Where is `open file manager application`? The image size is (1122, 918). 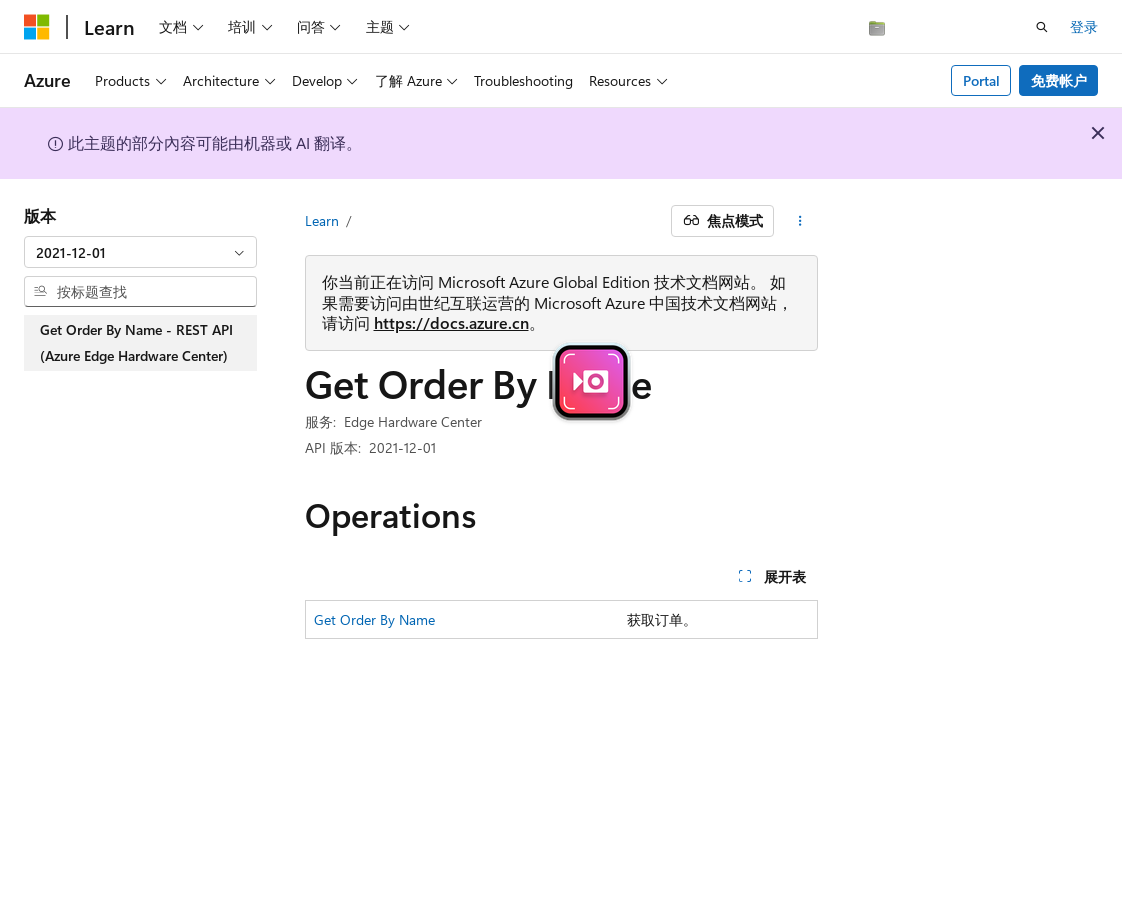
open file manager application is located at coordinates (877, 28).